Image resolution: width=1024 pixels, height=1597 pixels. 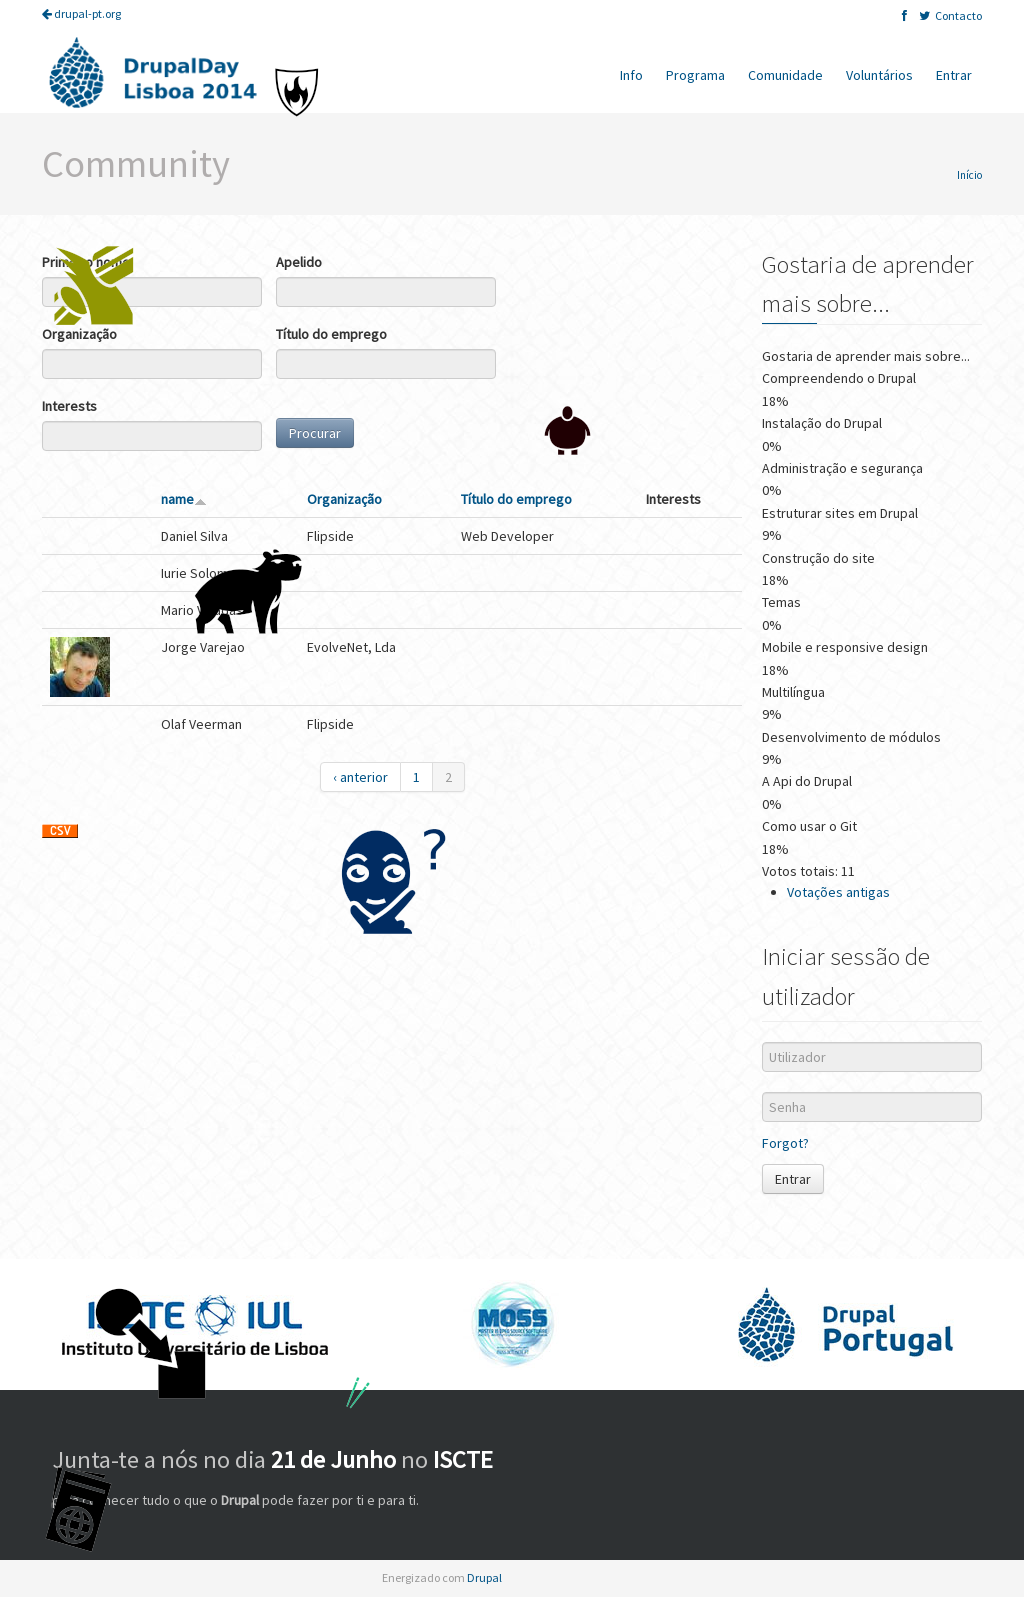 What do you see at coordinates (567, 430) in the screenshot?
I see `indicates a character's weight or body type stat` at bounding box center [567, 430].